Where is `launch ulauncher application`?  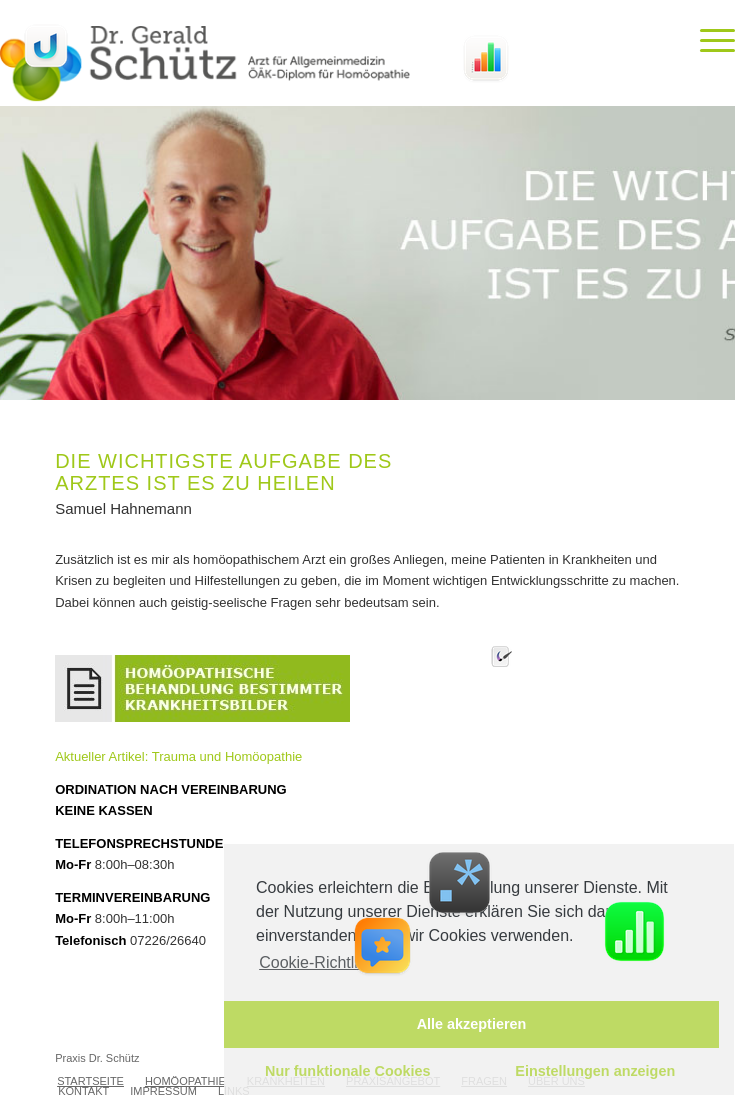
launch ulauncher application is located at coordinates (46, 46).